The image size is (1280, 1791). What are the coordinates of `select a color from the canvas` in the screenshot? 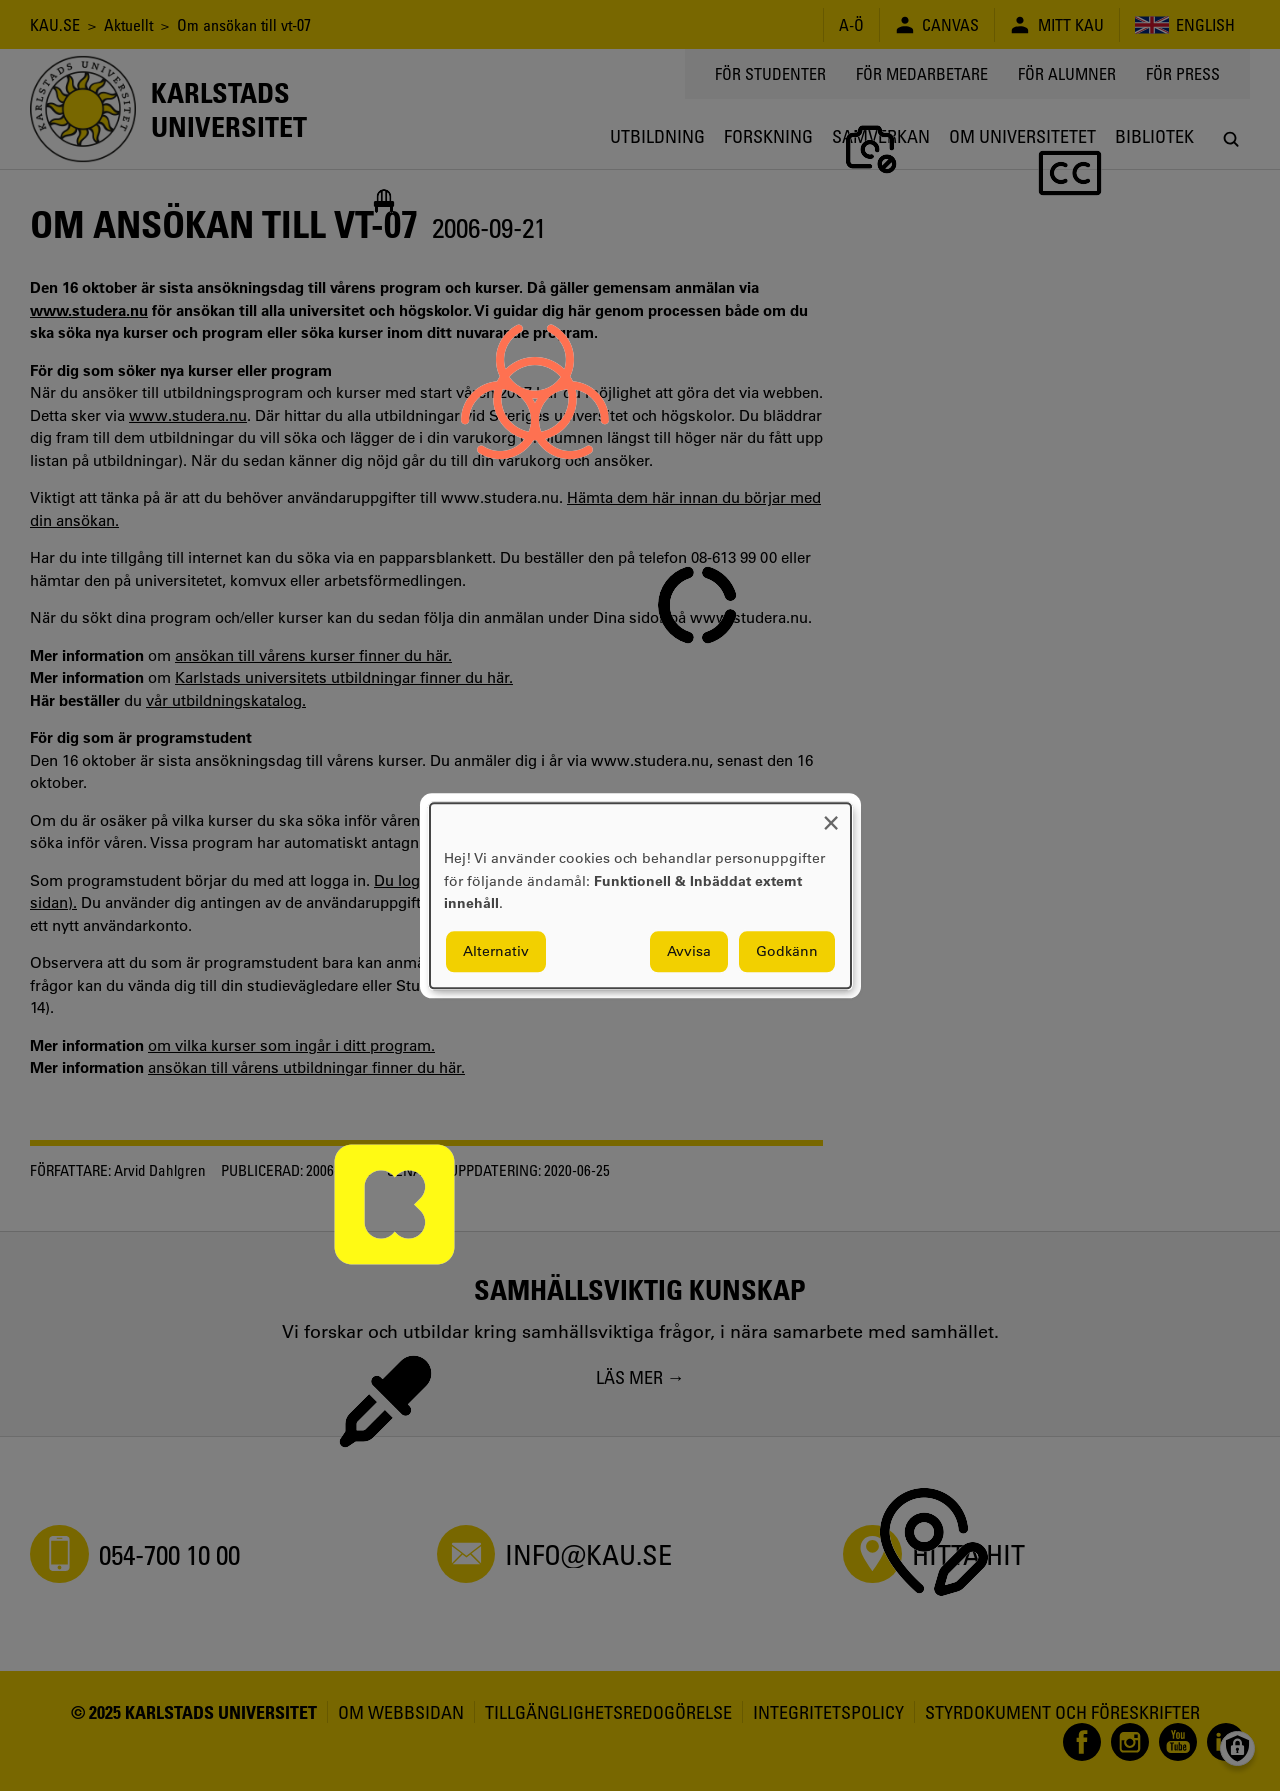 It's located at (385, 1401).